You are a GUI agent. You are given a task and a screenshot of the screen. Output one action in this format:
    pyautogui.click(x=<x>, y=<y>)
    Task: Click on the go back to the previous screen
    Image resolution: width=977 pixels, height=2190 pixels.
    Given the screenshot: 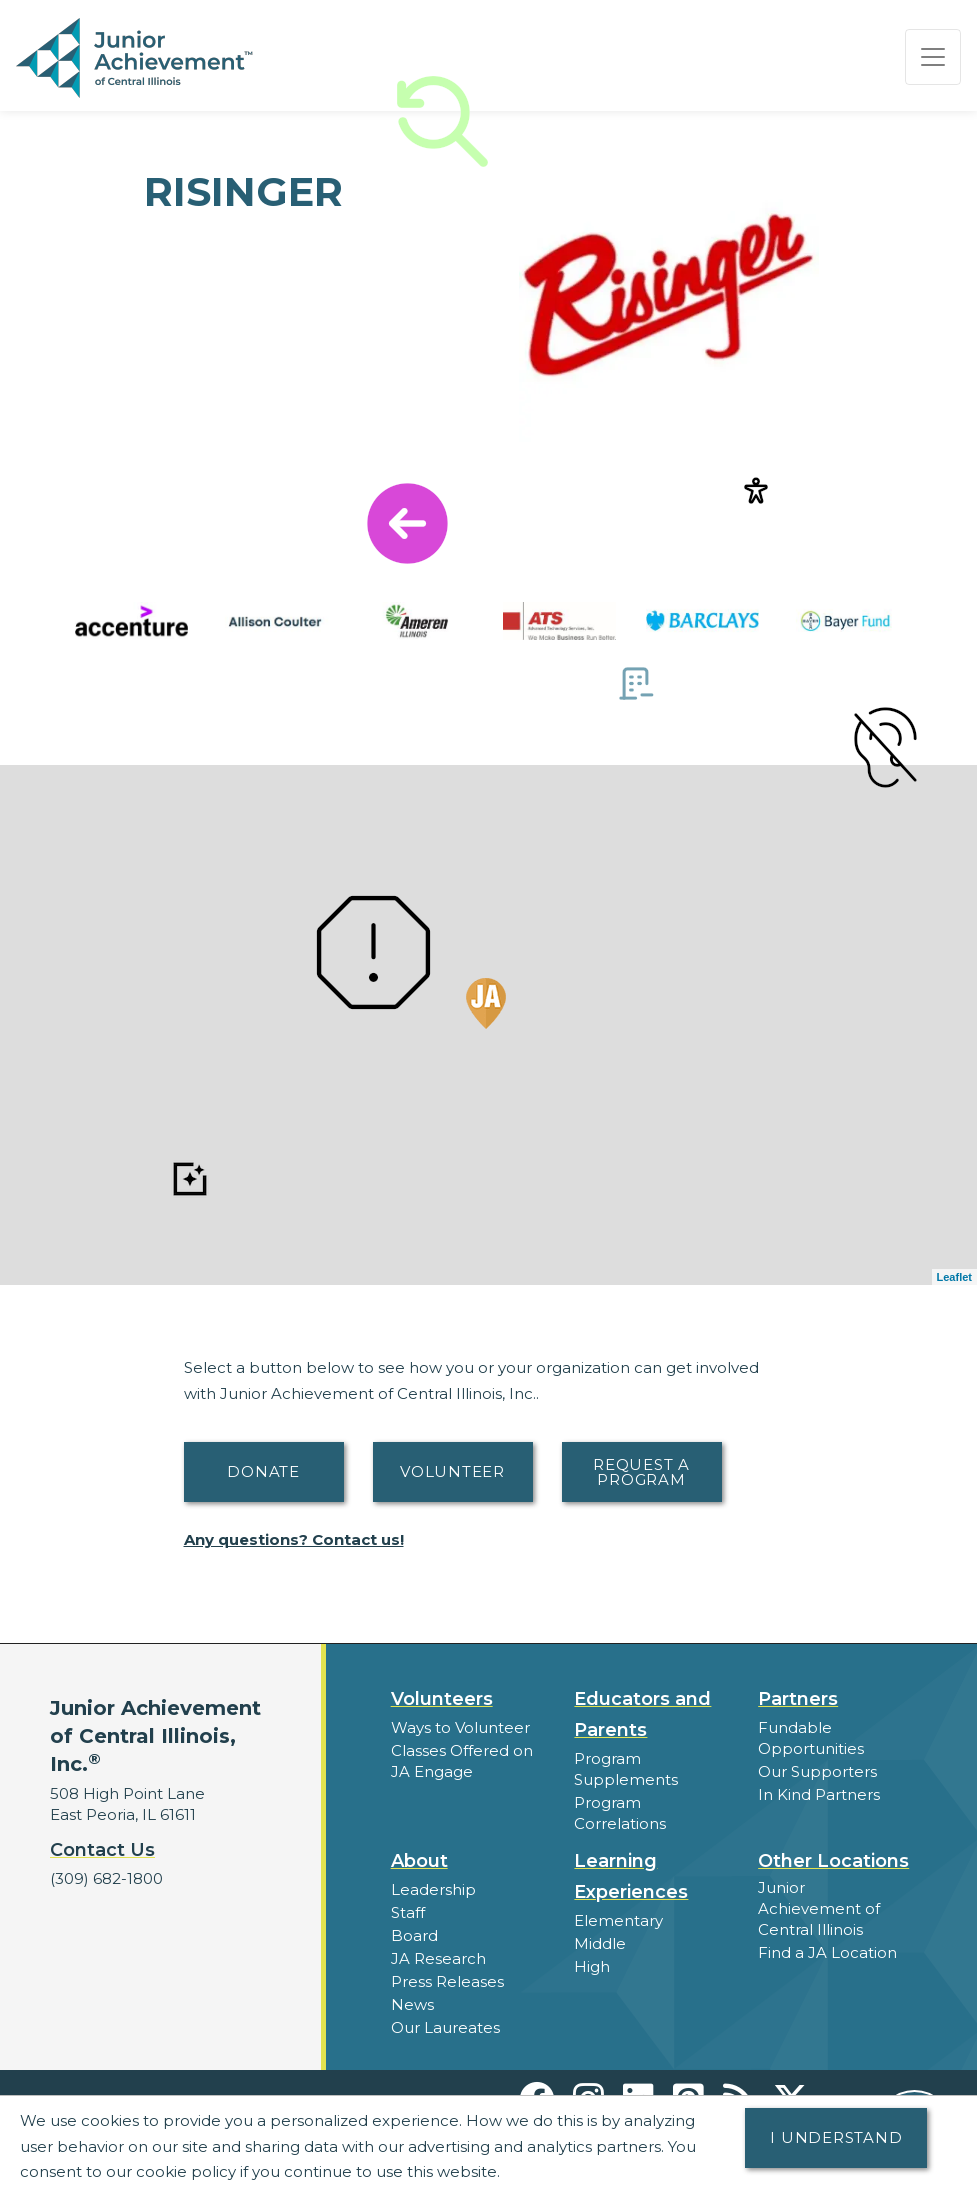 What is the action you would take?
    pyautogui.click(x=407, y=523)
    